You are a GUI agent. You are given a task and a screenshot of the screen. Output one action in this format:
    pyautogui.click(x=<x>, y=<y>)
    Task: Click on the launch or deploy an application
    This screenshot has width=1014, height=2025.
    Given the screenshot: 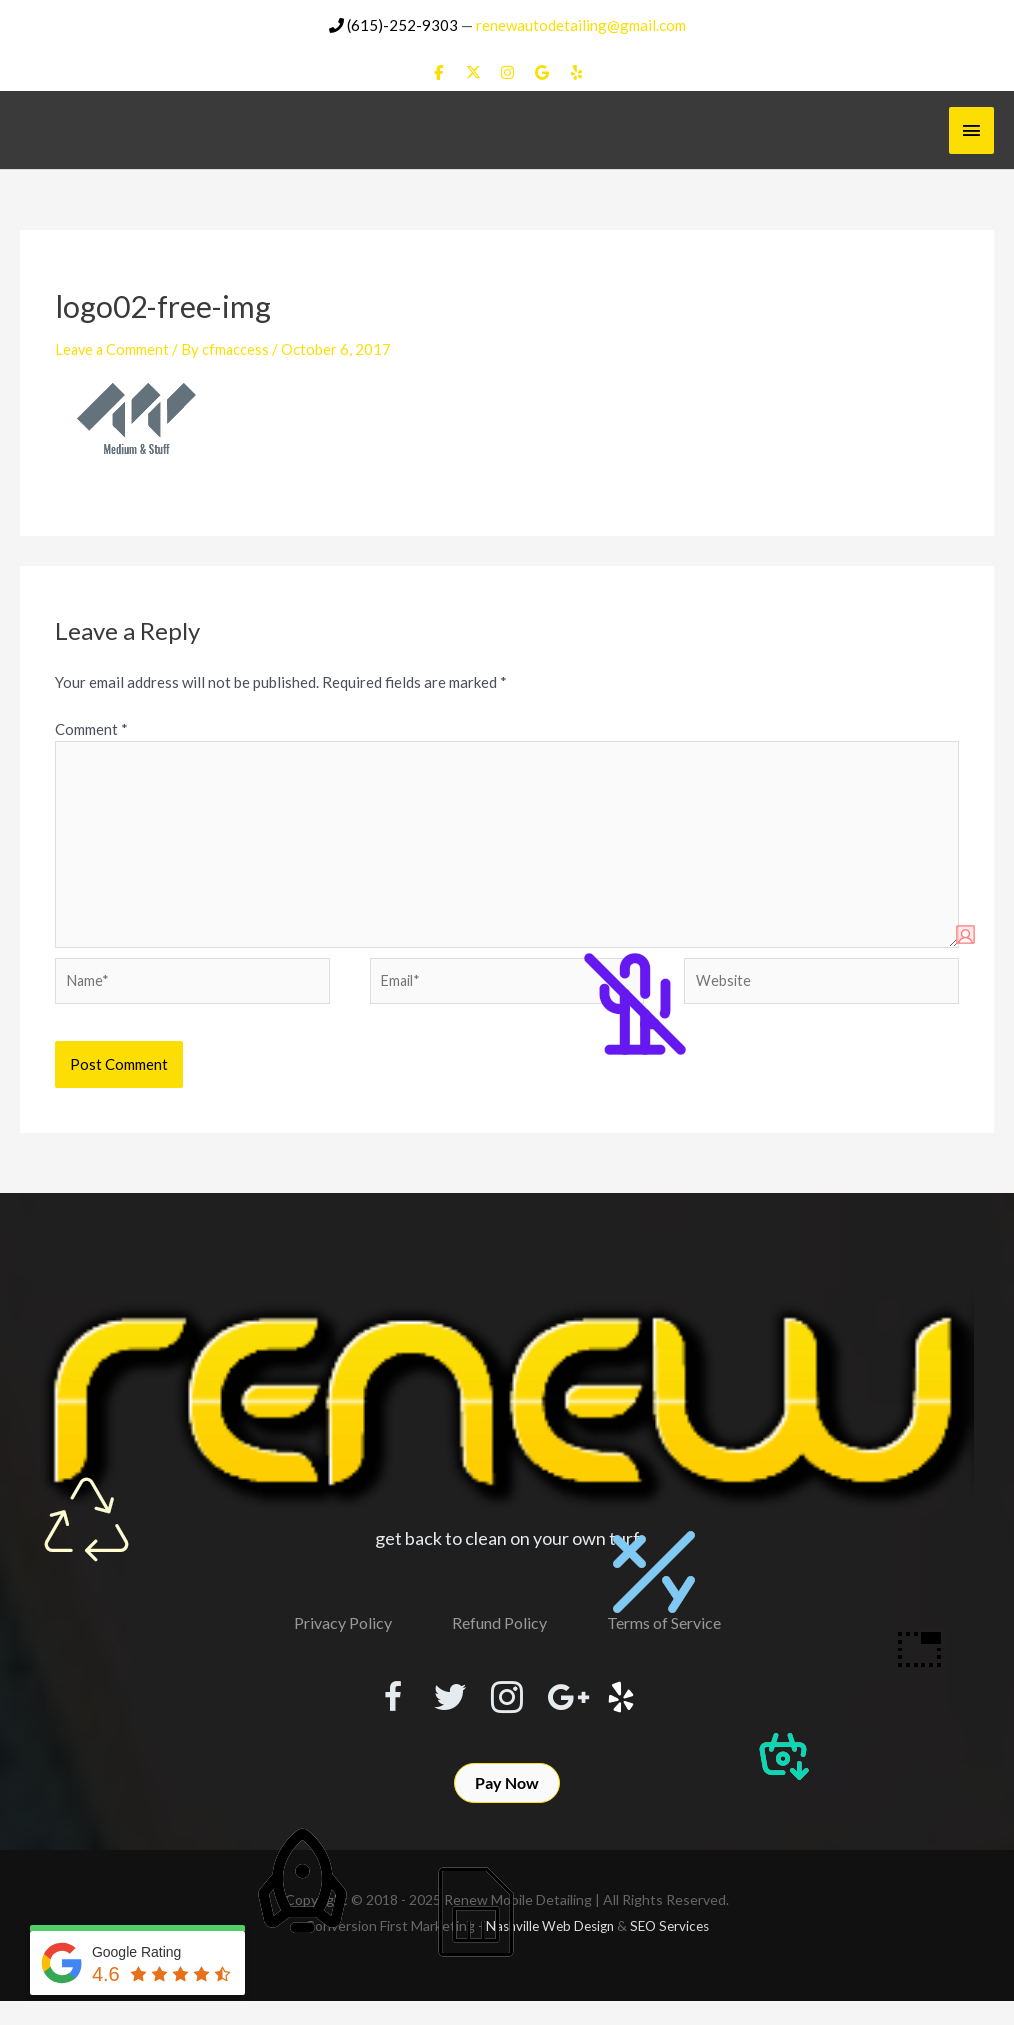 What is the action you would take?
    pyautogui.click(x=302, y=1883)
    